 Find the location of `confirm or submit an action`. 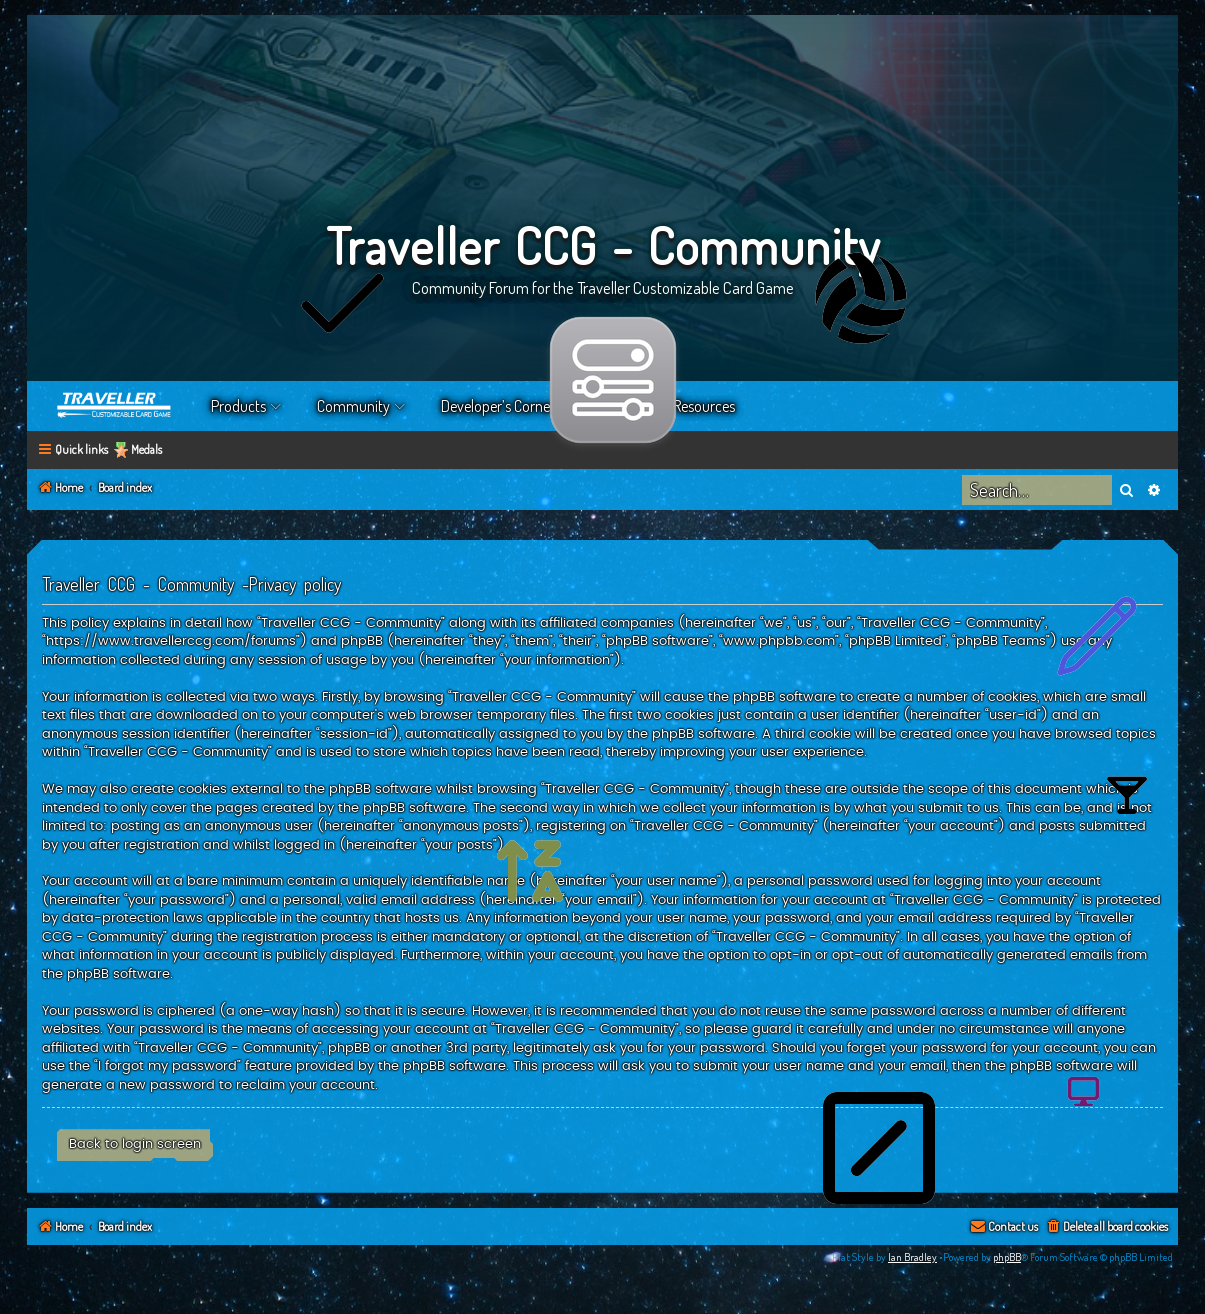

confirm or submit an action is located at coordinates (342, 305).